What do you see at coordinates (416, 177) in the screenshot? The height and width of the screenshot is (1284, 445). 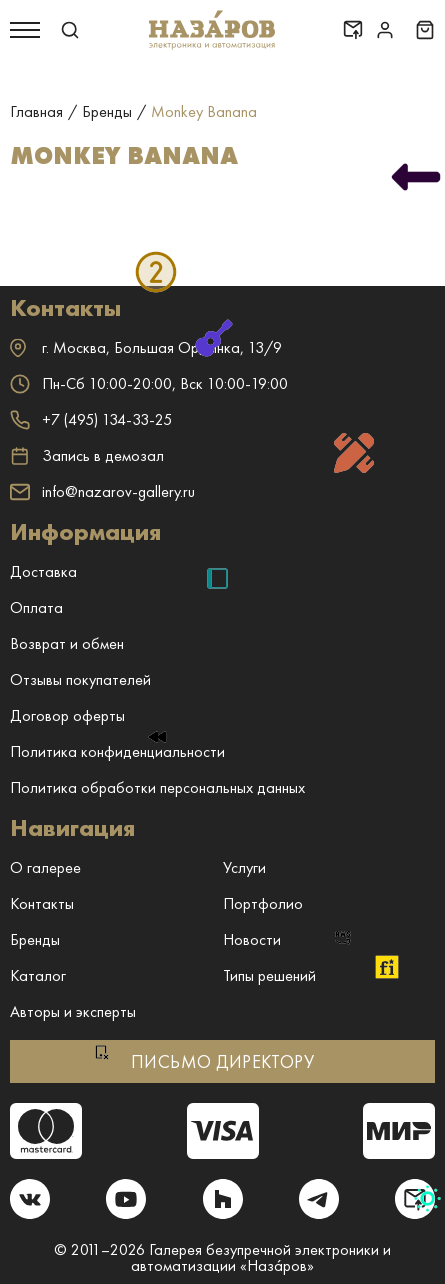 I see `go back to the previous screen` at bounding box center [416, 177].